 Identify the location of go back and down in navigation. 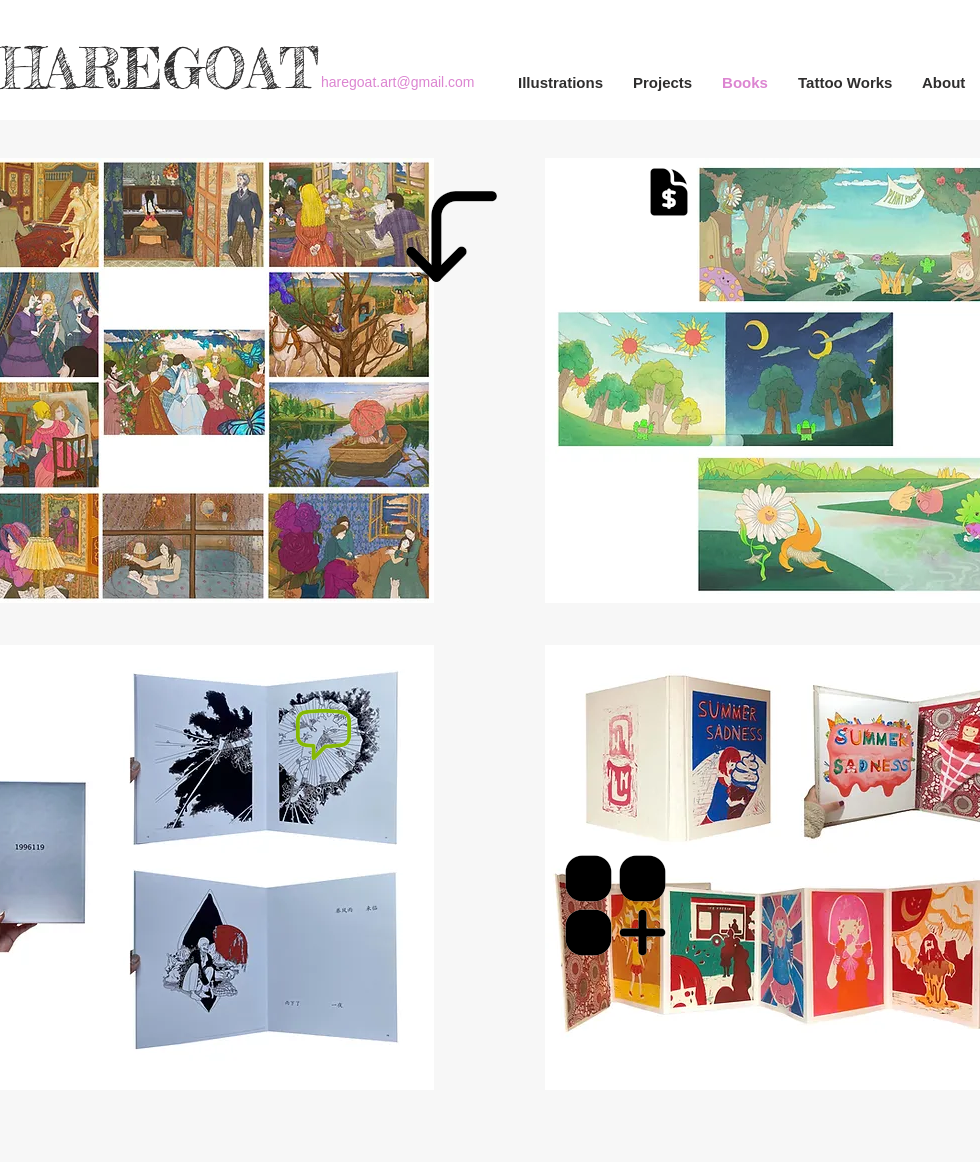
(451, 236).